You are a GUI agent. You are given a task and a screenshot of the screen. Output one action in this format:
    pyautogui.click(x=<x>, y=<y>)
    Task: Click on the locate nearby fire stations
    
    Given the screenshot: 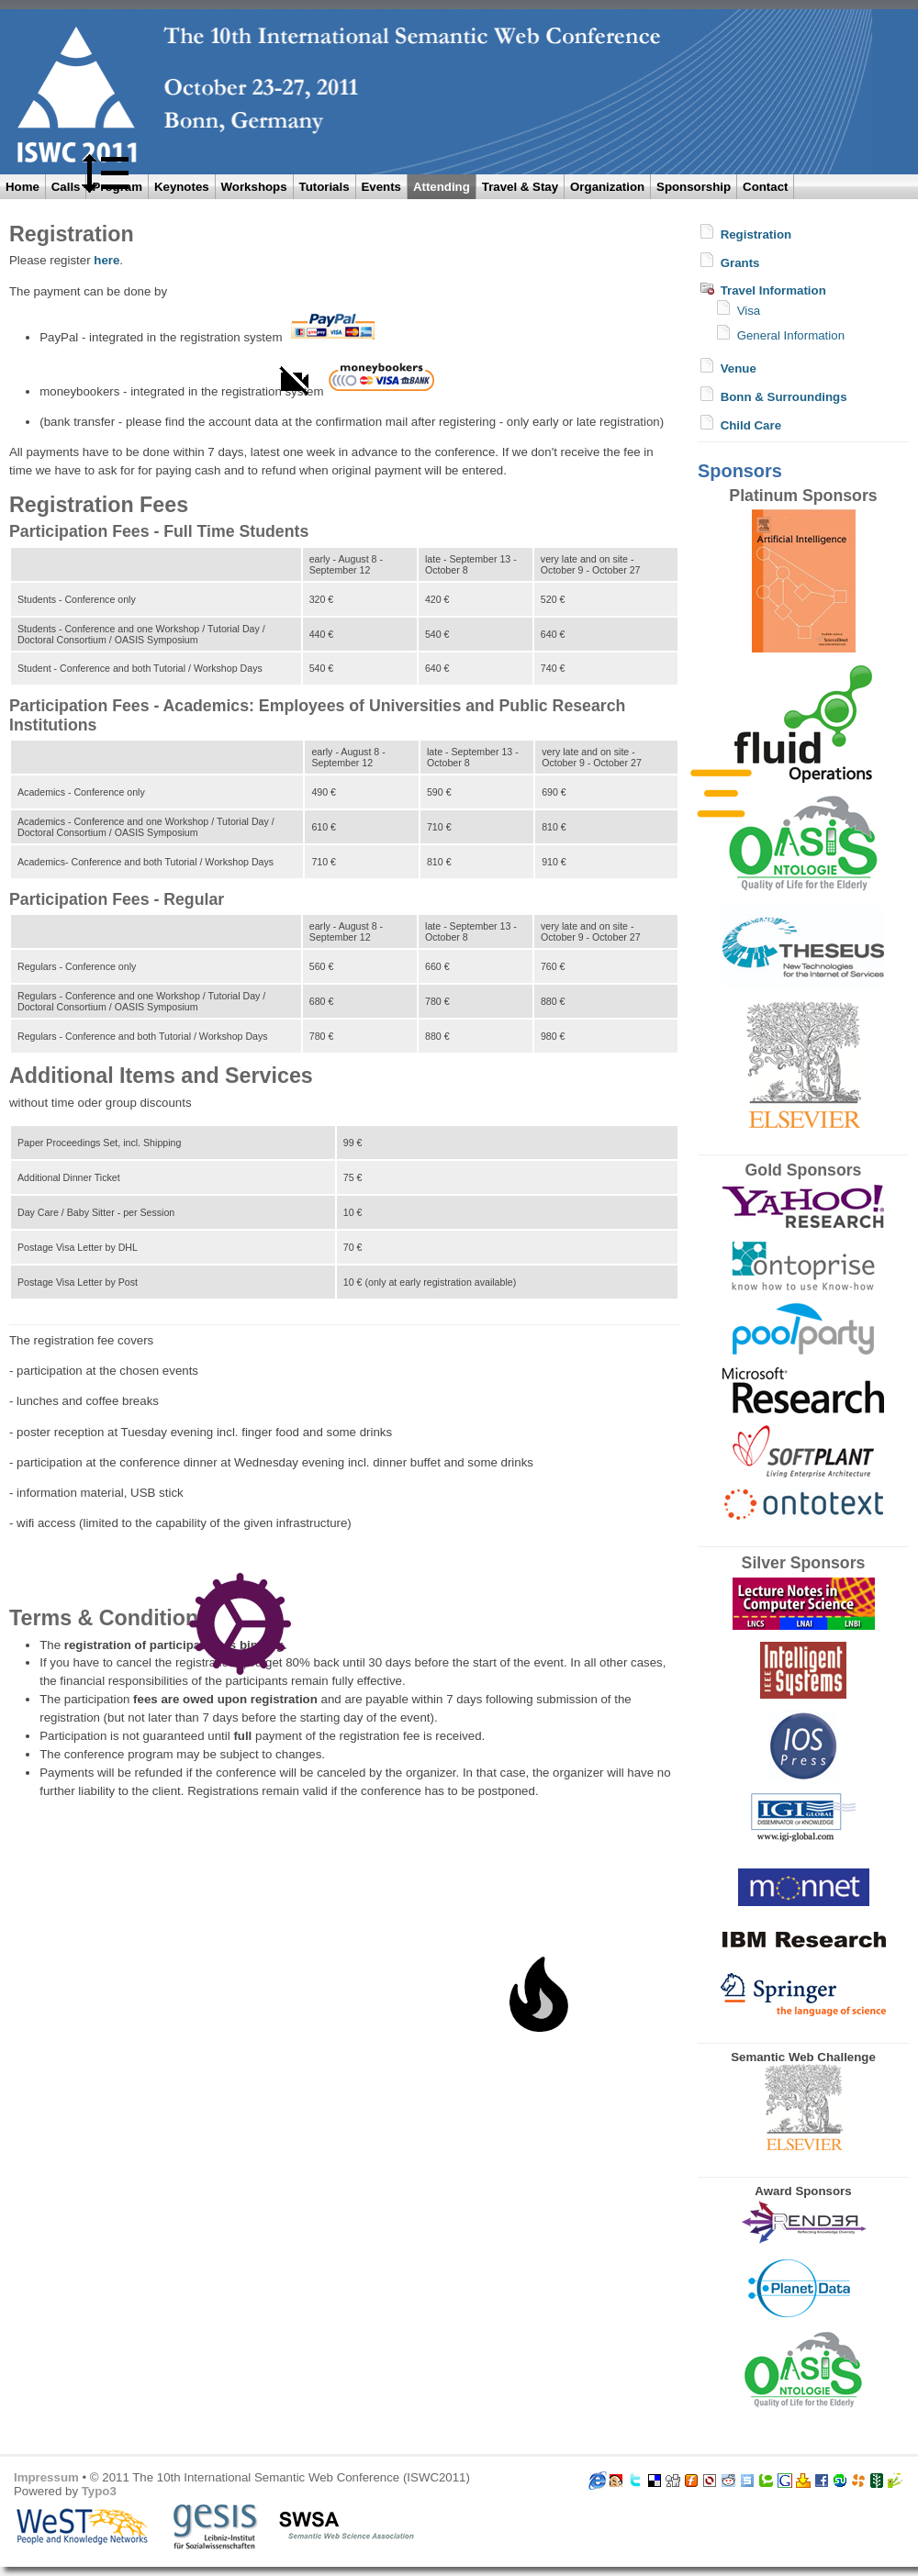 What is the action you would take?
    pyautogui.click(x=539, y=1995)
    